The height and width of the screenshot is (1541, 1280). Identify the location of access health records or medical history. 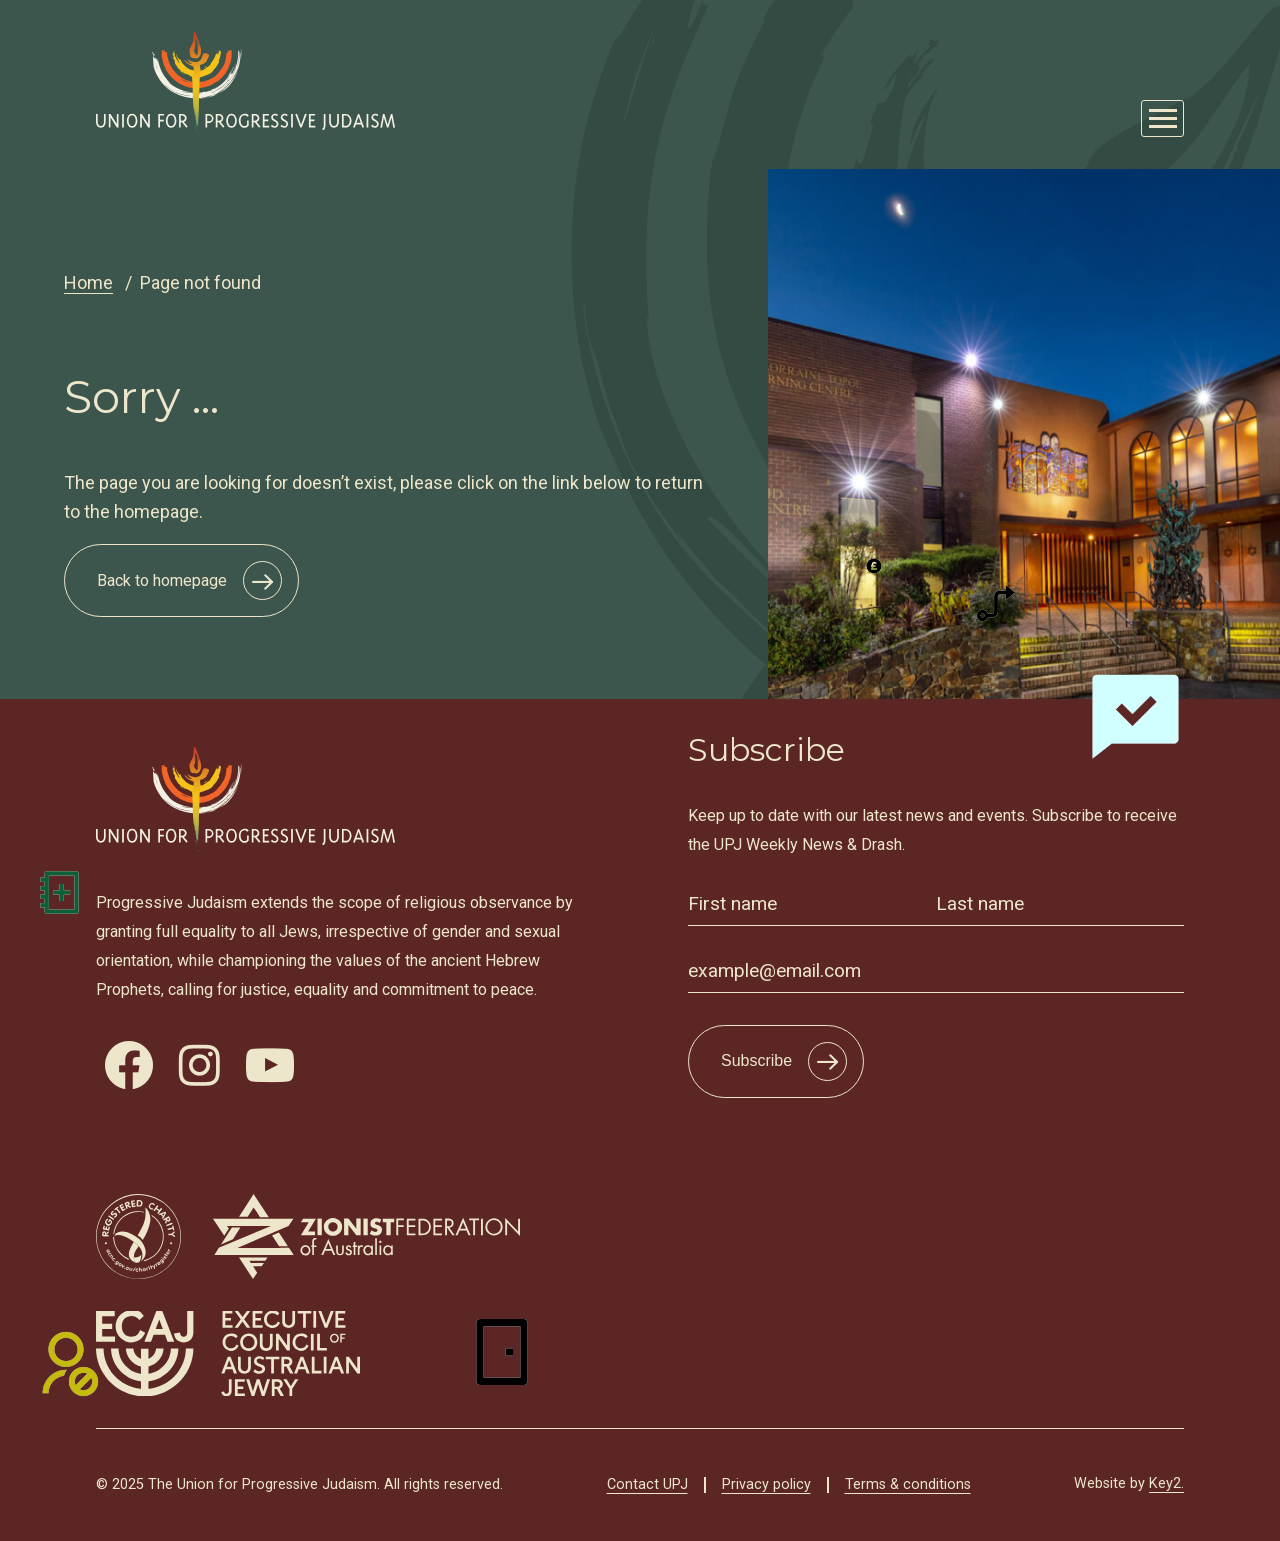
(59, 892).